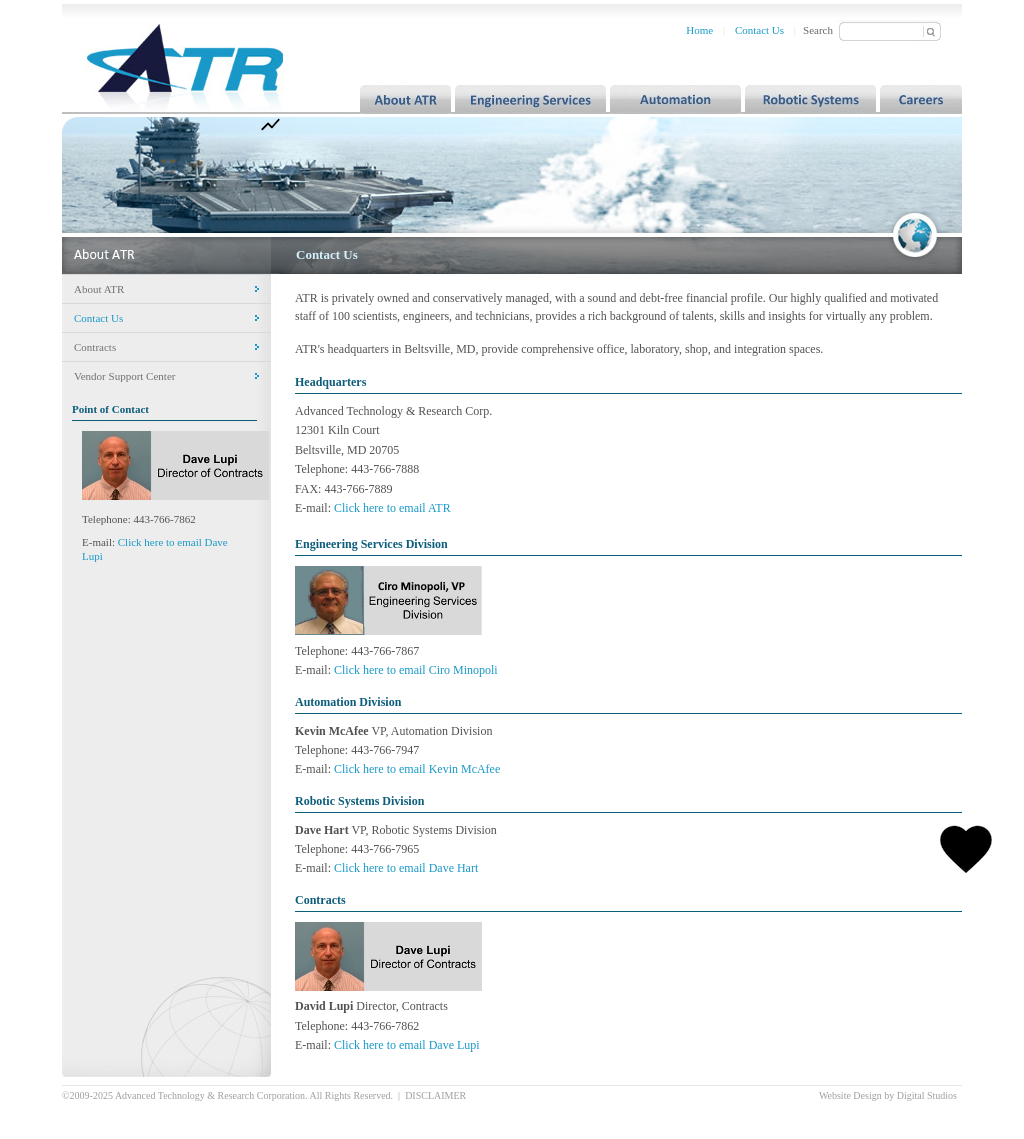  What do you see at coordinates (966, 849) in the screenshot?
I see `add to favorites` at bounding box center [966, 849].